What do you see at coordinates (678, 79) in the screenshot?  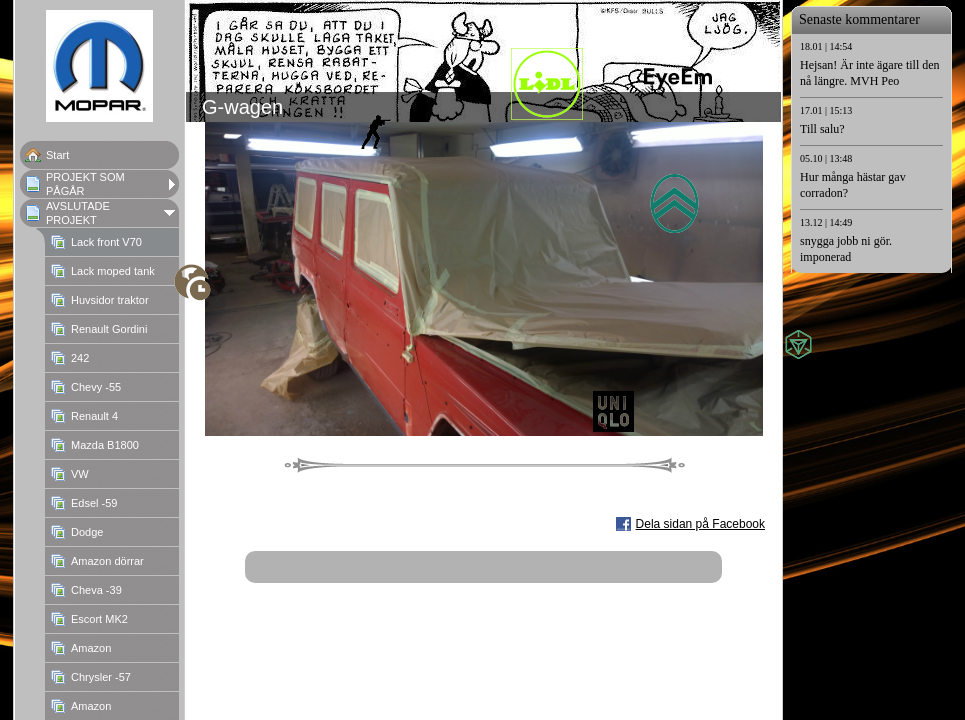 I see `open the EyeEm photography app` at bounding box center [678, 79].